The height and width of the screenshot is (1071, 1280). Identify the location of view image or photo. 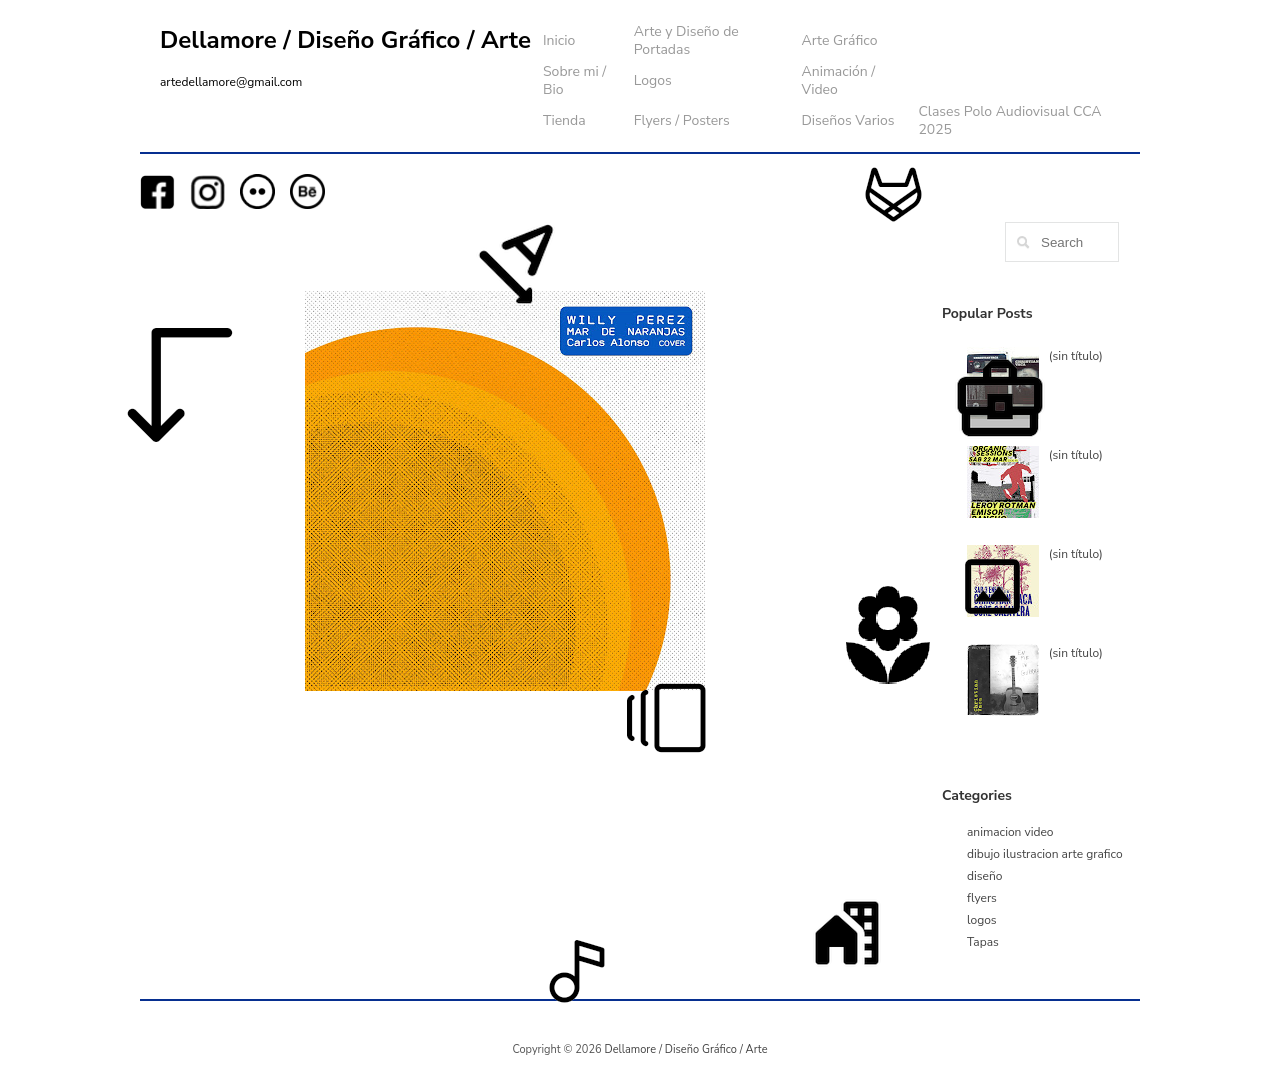
(992, 586).